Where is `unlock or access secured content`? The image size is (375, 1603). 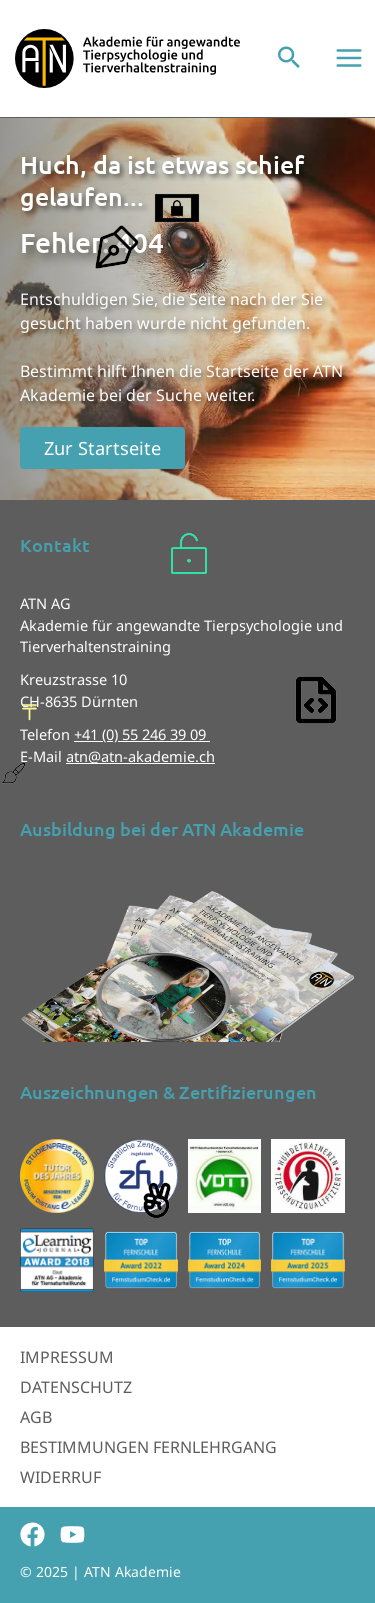 unlock or access secured content is located at coordinates (189, 556).